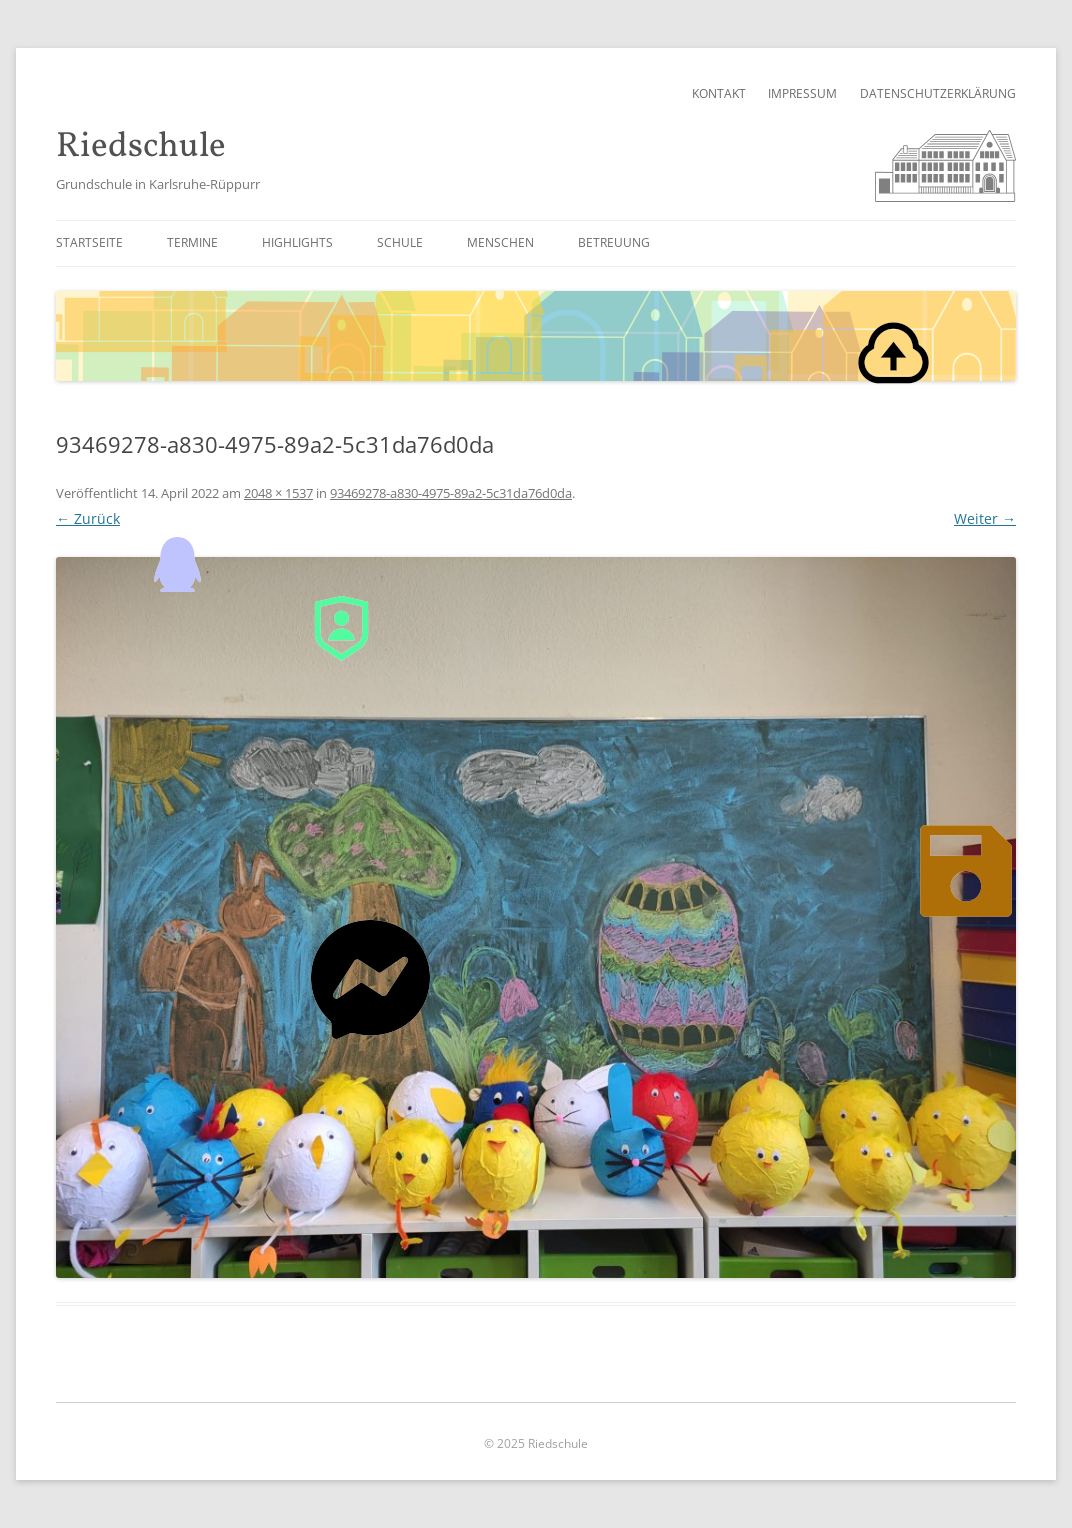 This screenshot has width=1072, height=1528. Describe the element at coordinates (893, 354) in the screenshot. I see `upload file to cloud storage` at that location.